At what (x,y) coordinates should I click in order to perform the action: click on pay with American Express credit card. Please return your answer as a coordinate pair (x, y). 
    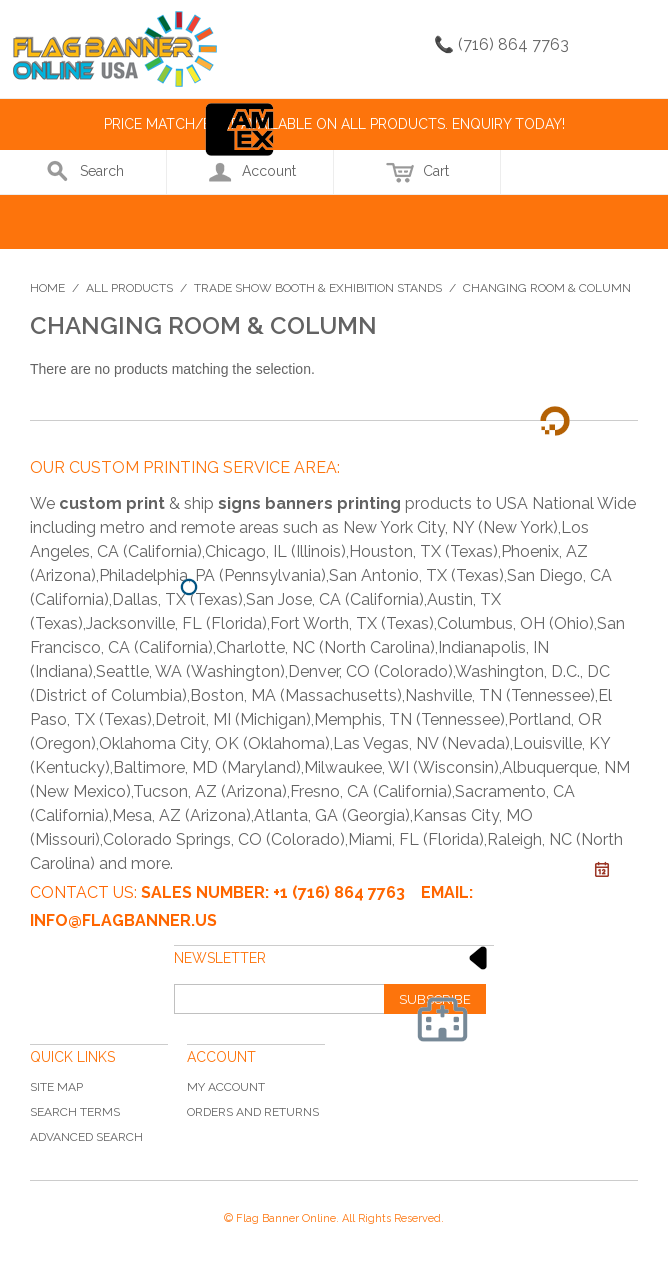
    Looking at the image, I should click on (239, 129).